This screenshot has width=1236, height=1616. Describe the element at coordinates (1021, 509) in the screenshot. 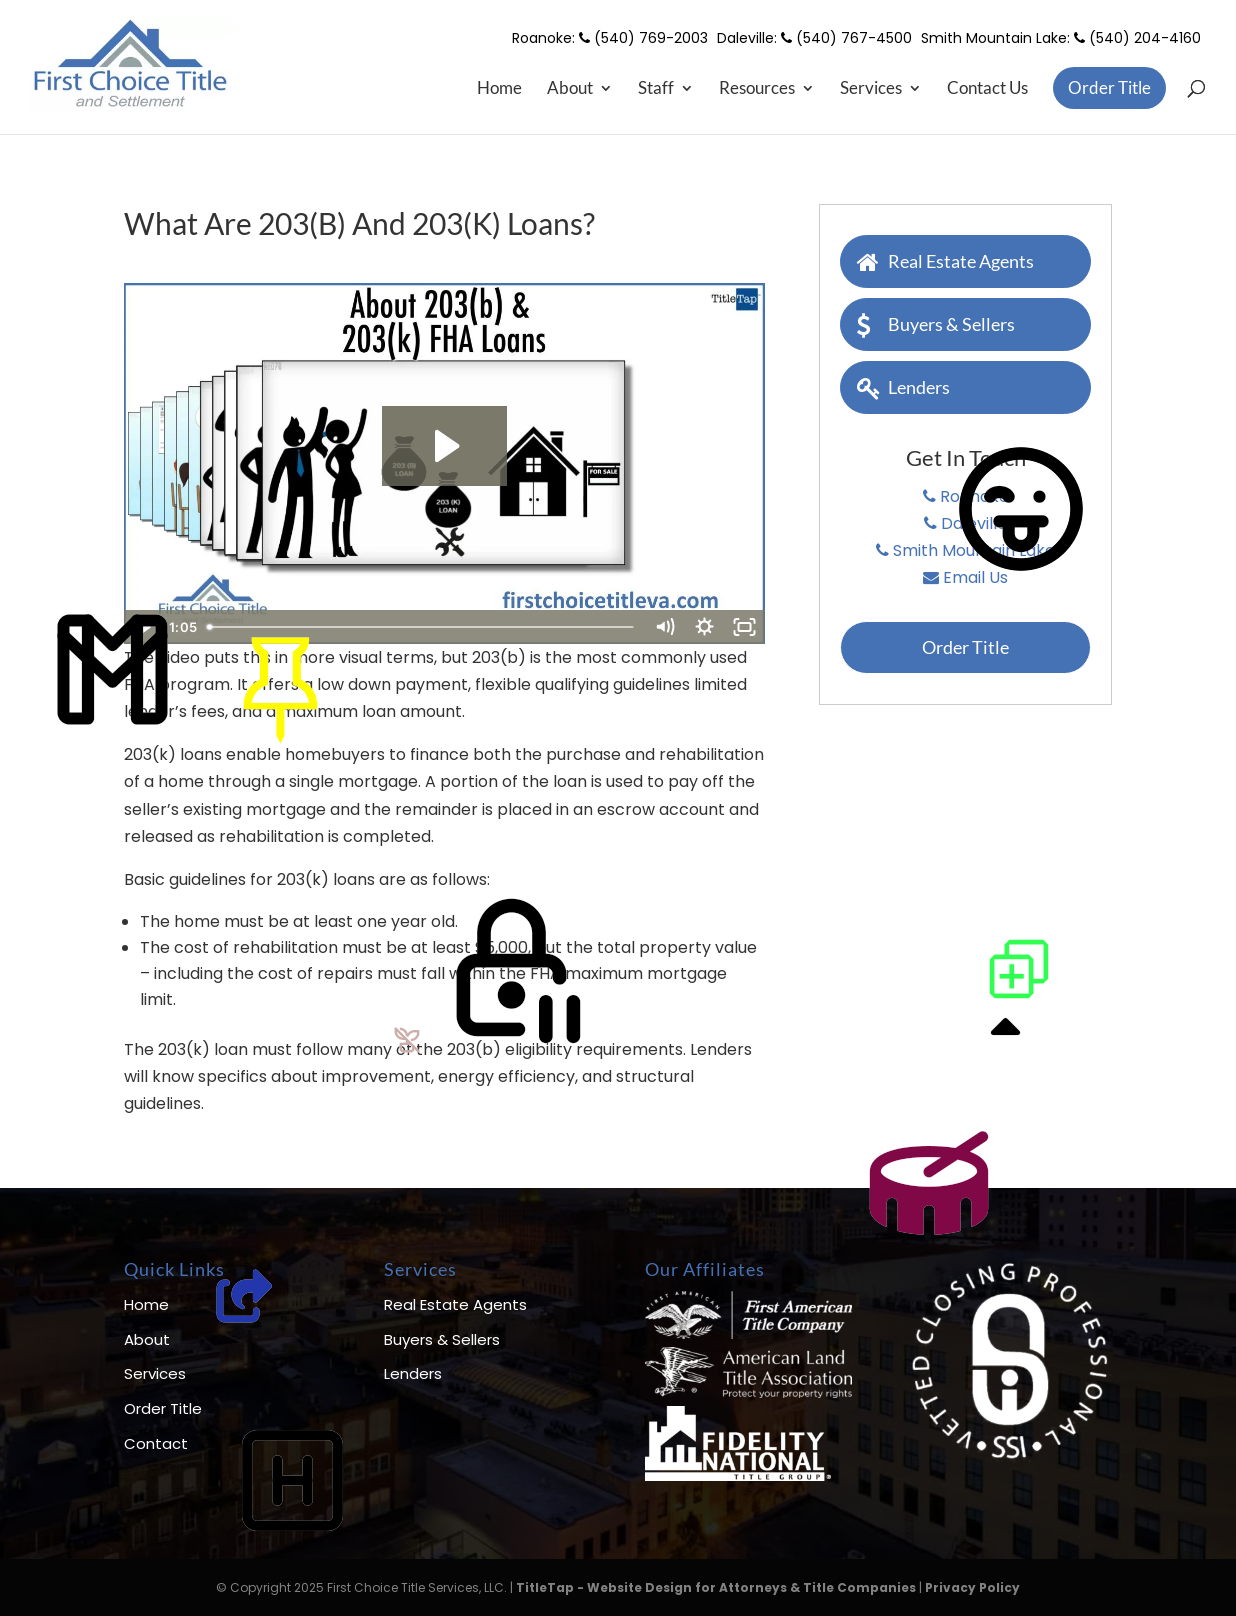

I see `add a playful or joking tone to a message` at that location.